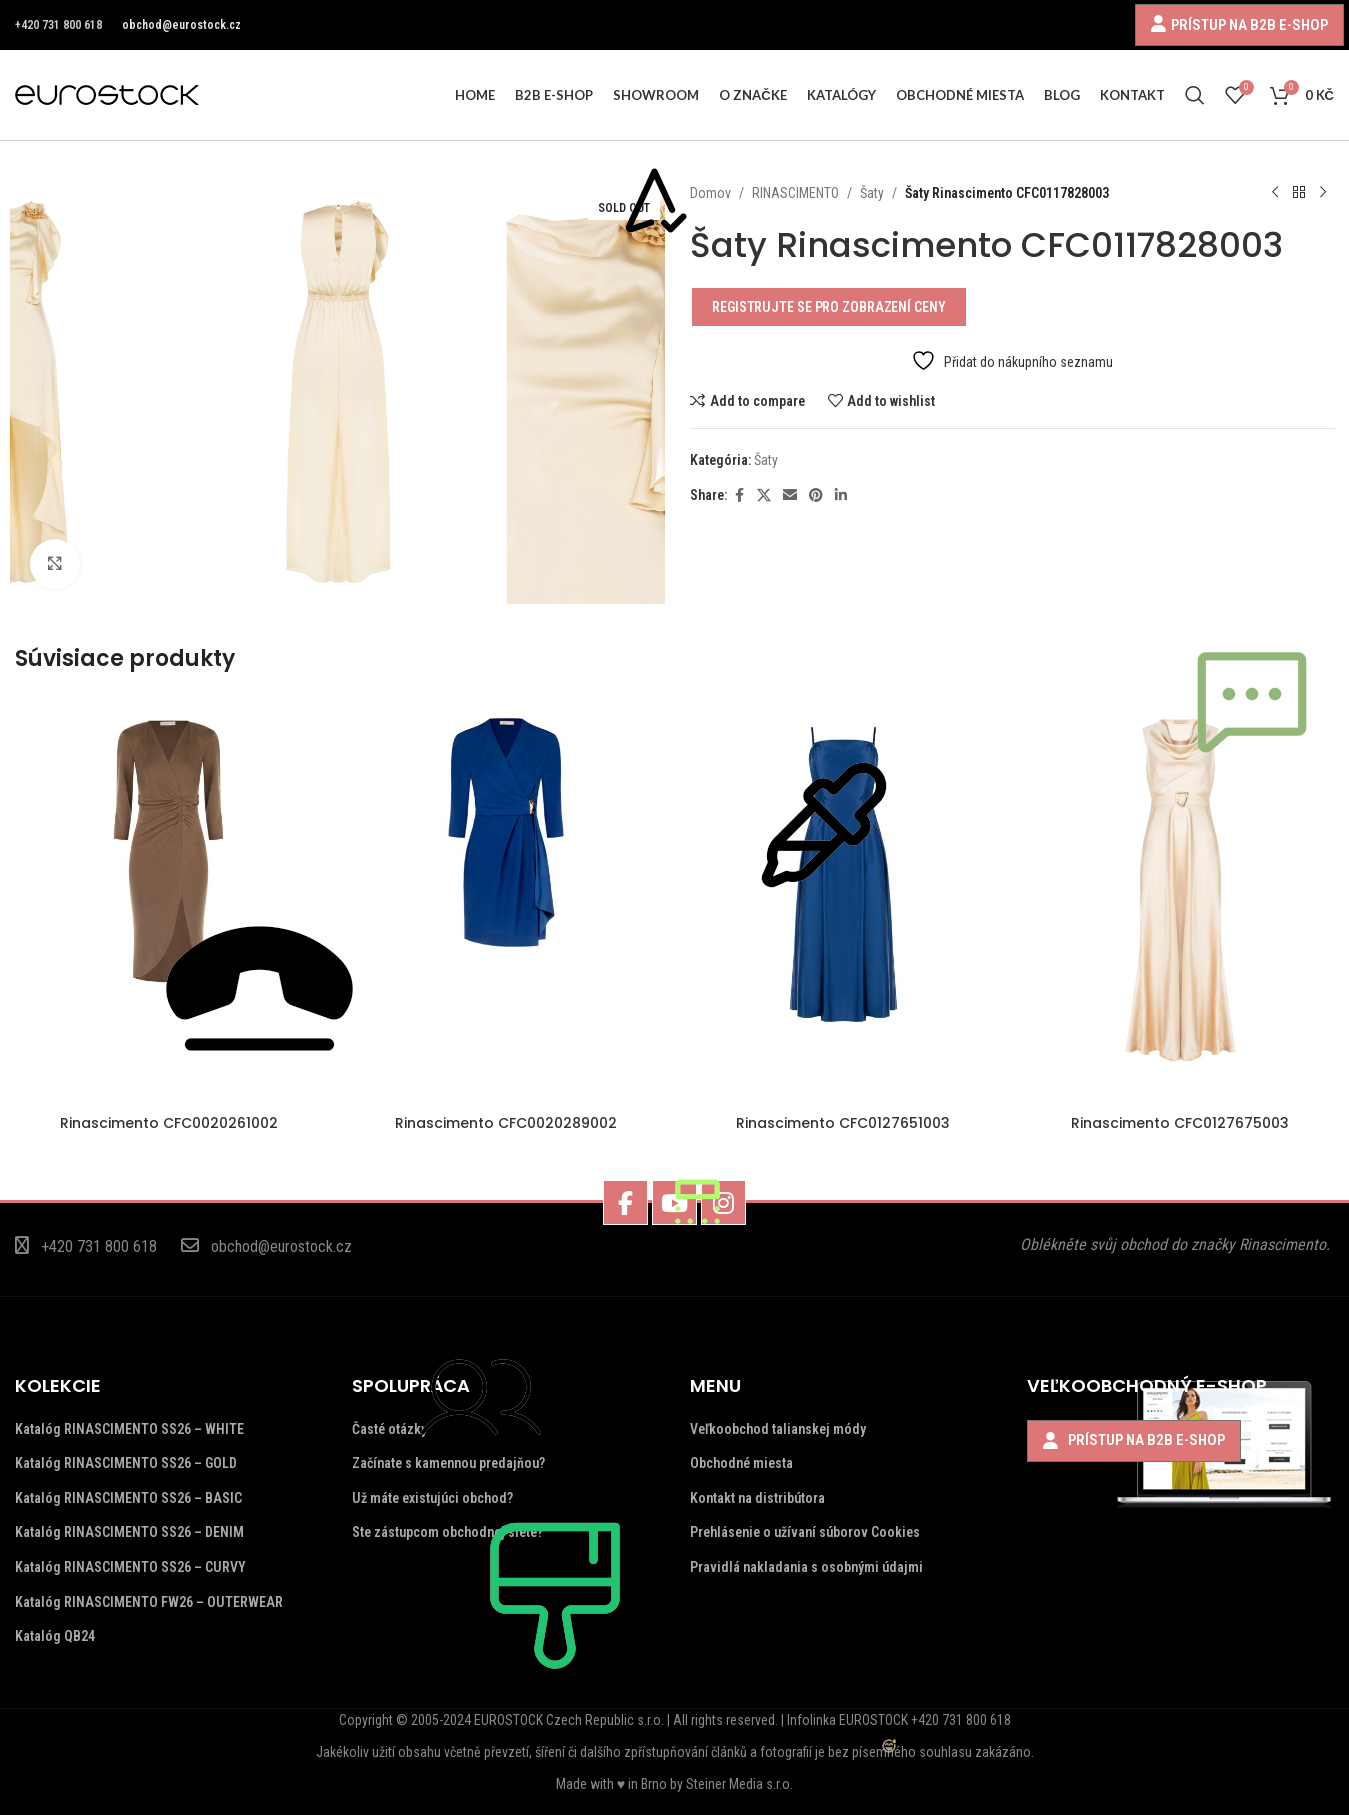 The width and height of the screenshot is (1349, 1815). I want to click on sample a color from the canvas, so click(824, 825).